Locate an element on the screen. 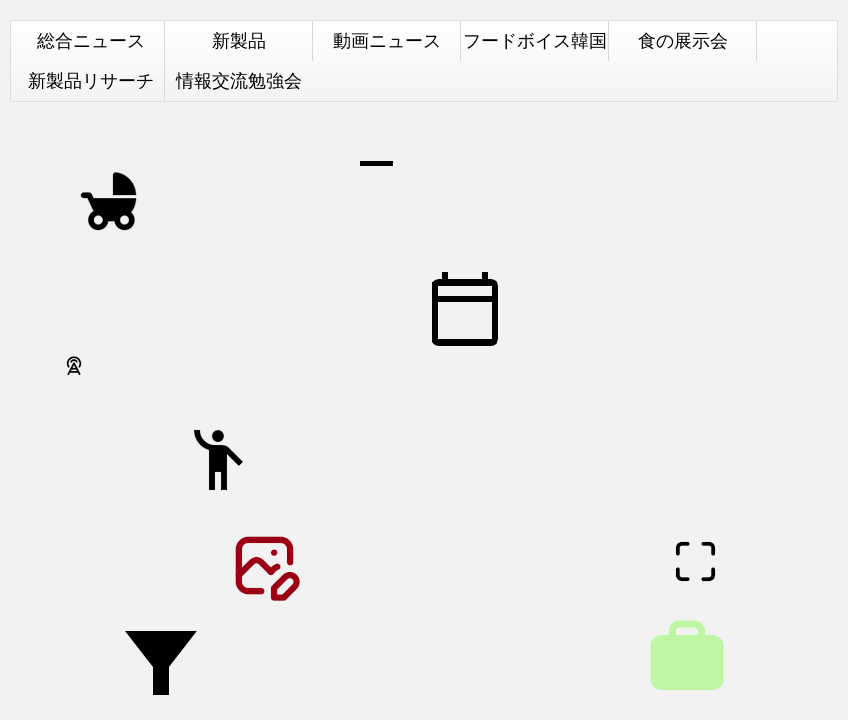  access people or contacts is located at coordinates (218, 460).